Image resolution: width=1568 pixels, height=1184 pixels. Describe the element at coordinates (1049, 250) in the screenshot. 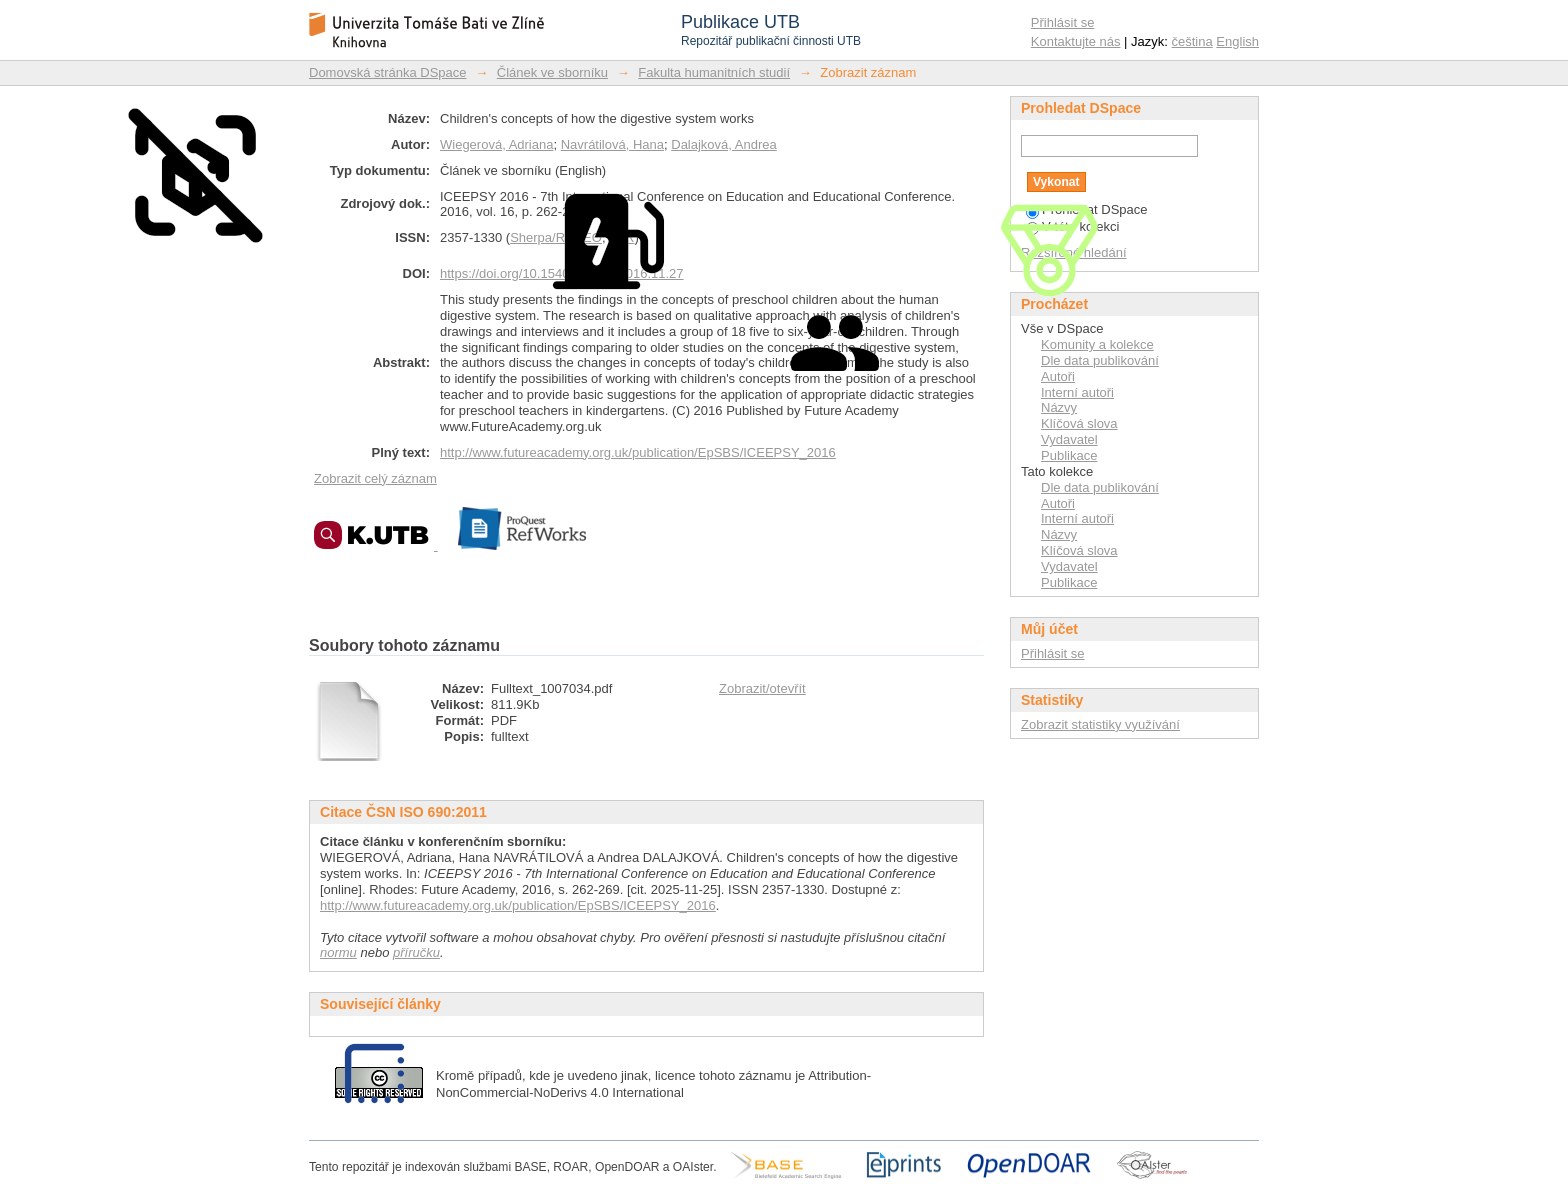

I see `view achievements or awards` at that location.